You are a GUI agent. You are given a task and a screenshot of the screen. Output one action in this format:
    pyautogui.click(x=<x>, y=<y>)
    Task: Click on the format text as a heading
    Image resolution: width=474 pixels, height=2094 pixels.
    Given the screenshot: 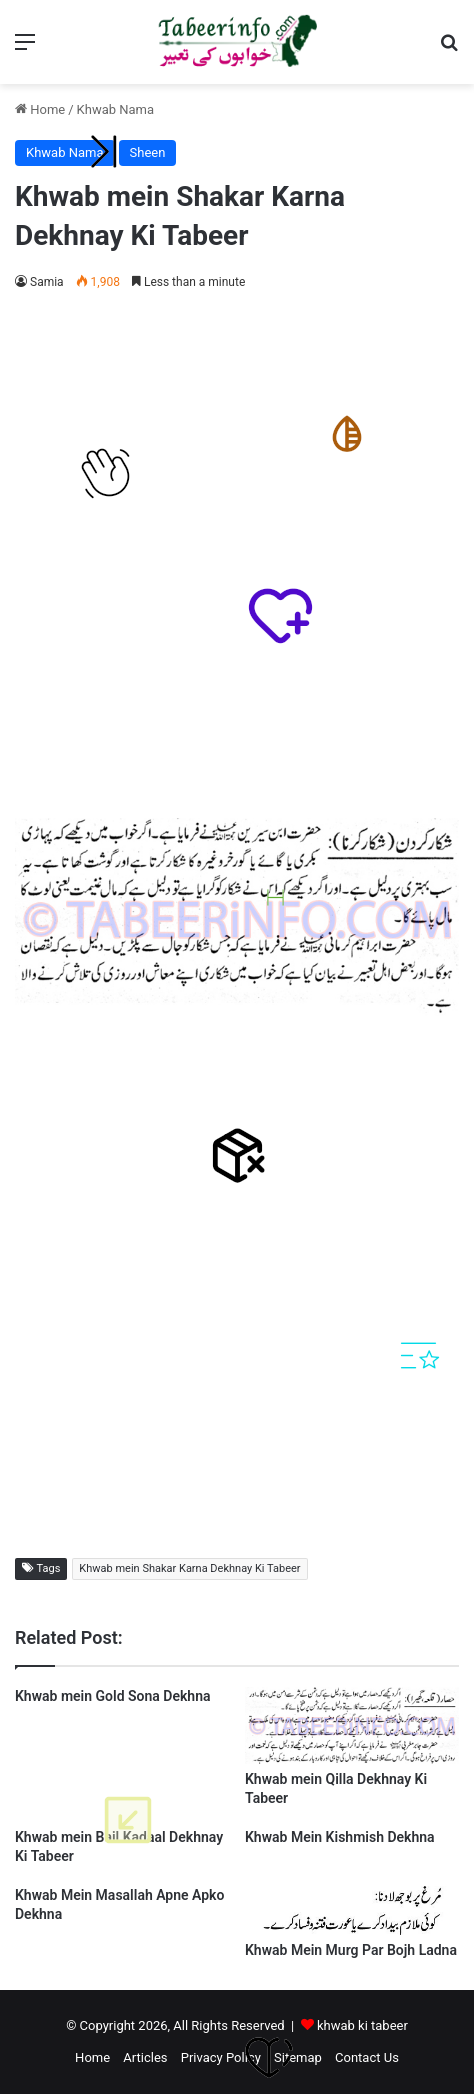 What is the action you would take?
    pyautogui.click(x=275, y=897)
    